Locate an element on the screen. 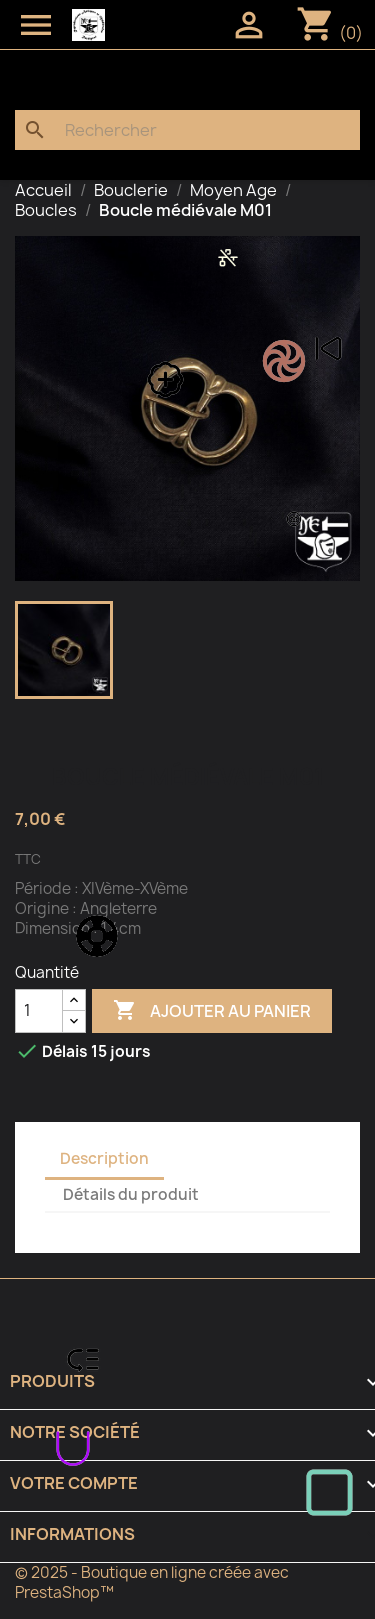 This screenshot has height=1619, width=375. network connection unavailable is located at coordinates (228, 258).